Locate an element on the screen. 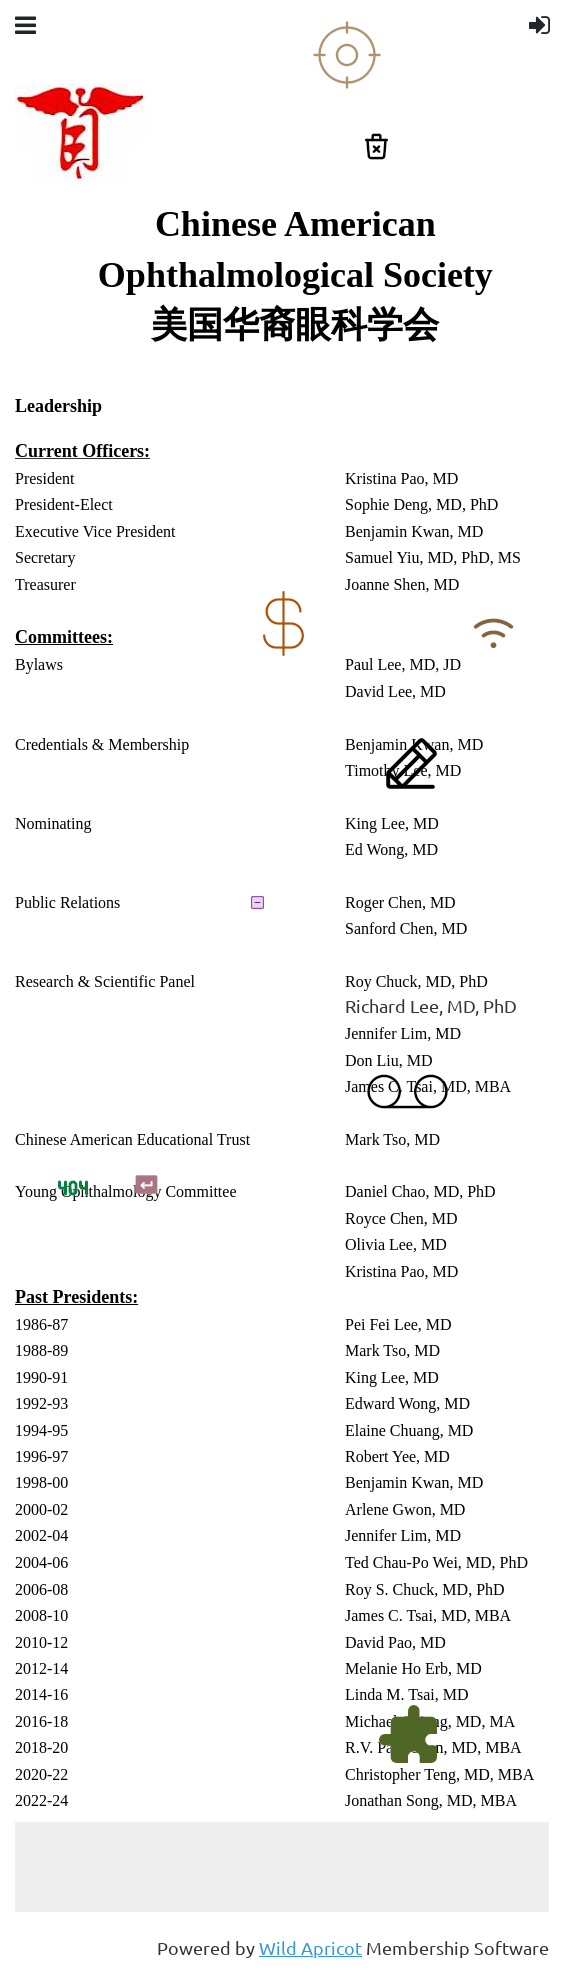  indicates page not found error is located at coordinates (73, 1188).